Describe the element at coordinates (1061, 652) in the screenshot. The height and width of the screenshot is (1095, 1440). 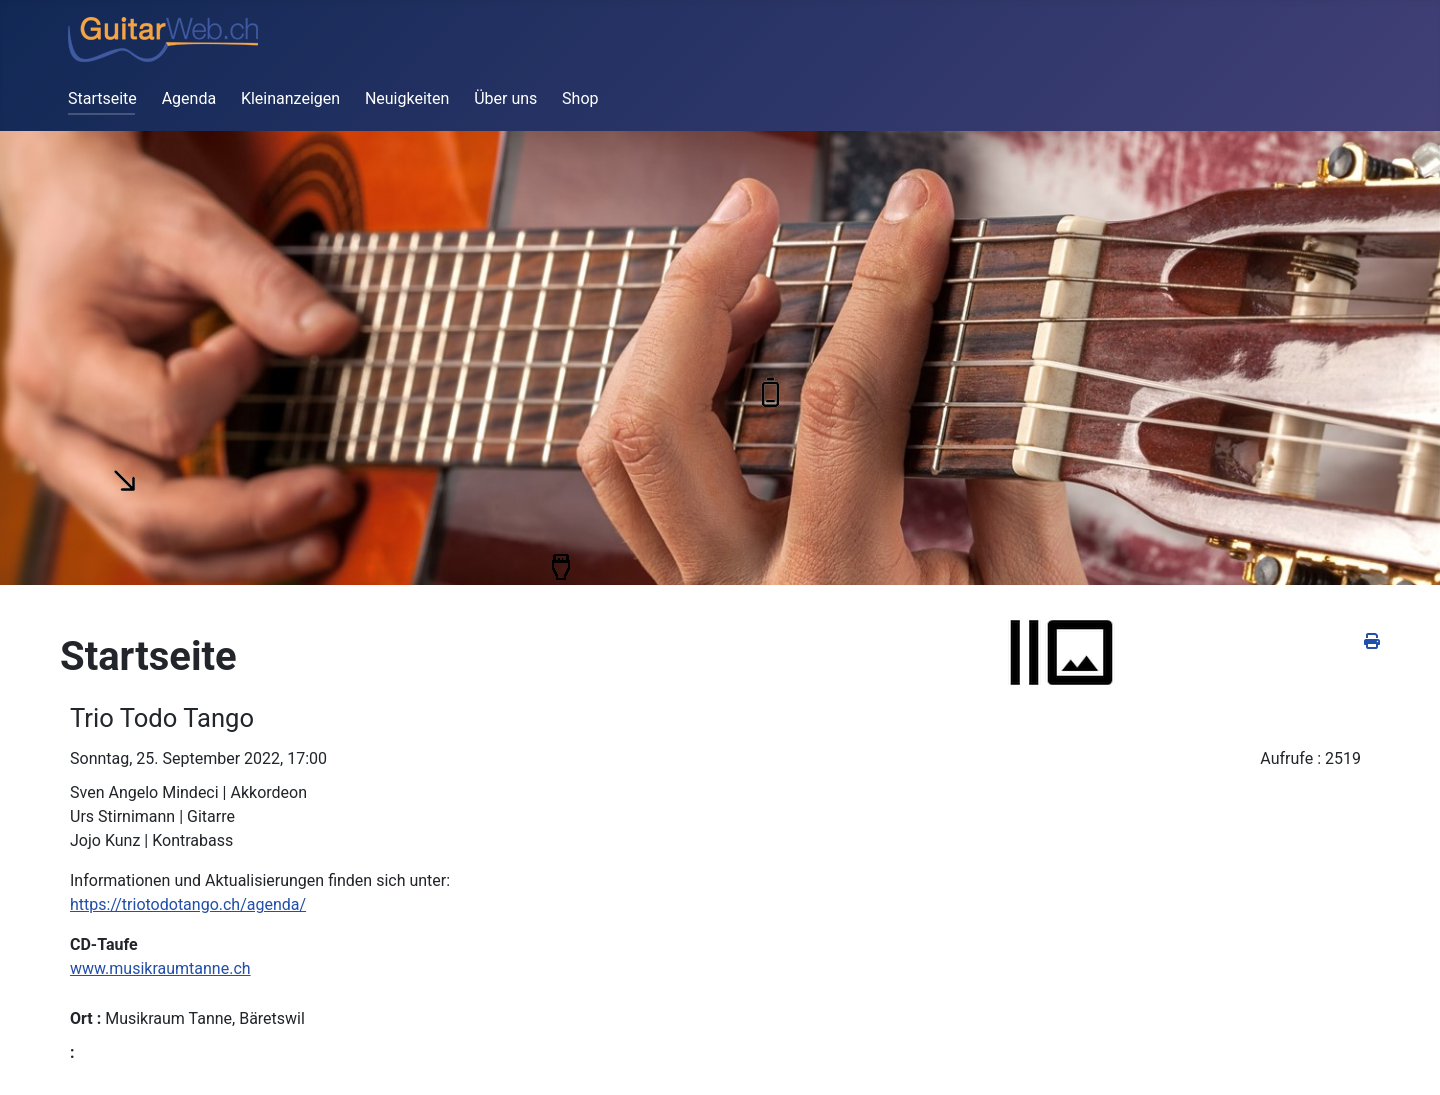
I see `enable burst mode for rapid photo capture` at that location.